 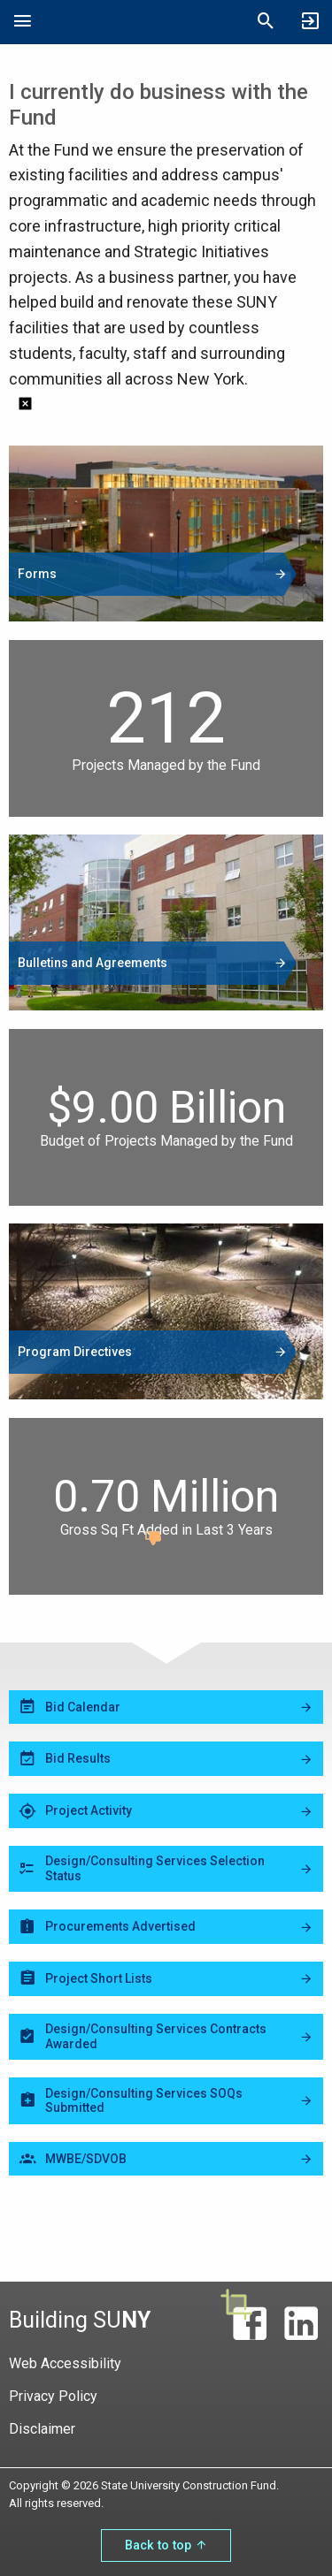 What do you see at coordinates (236, 2305) in the screenshot?
I see `crop or resize an image` at bounding box center [236, 2305].